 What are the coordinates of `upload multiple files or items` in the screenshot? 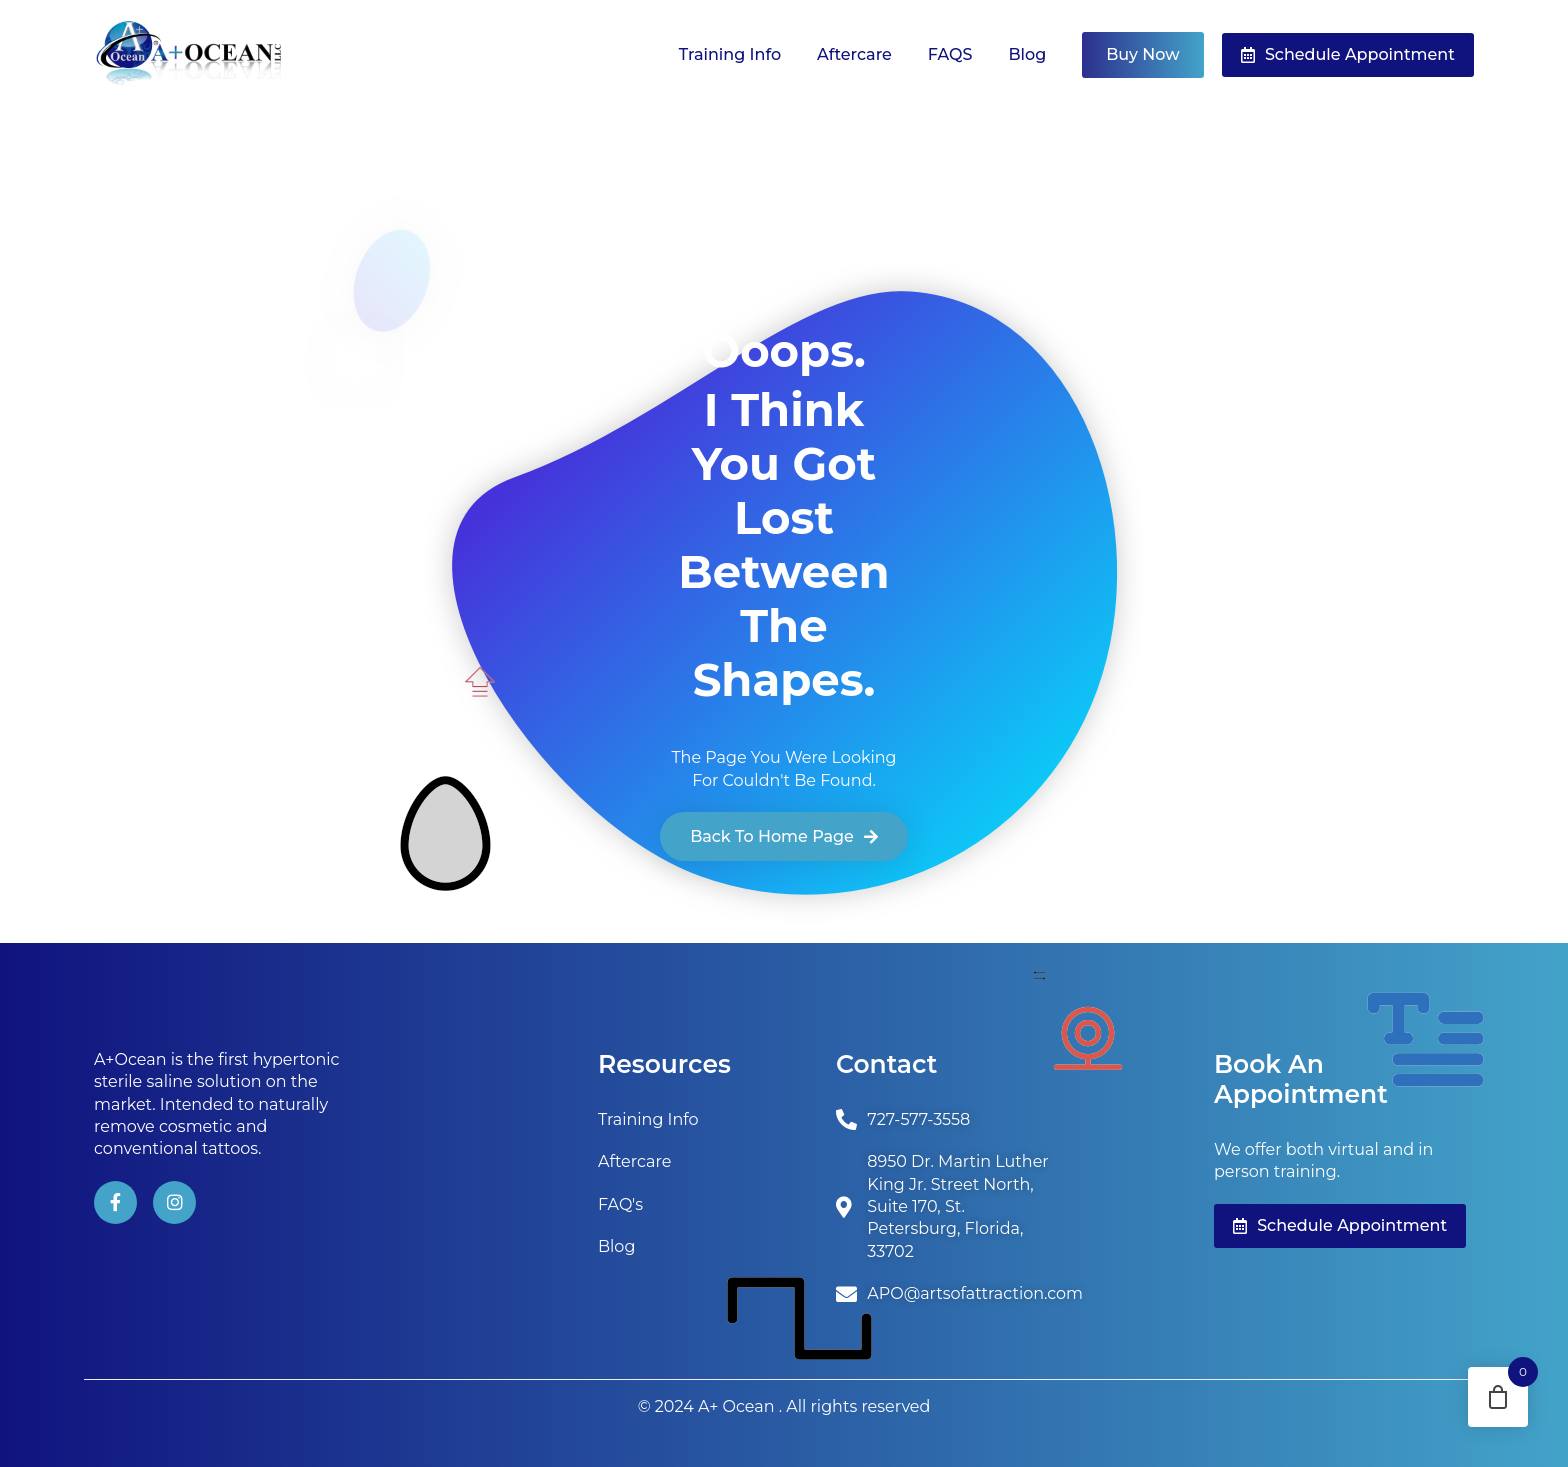 It's located at (480, 683).